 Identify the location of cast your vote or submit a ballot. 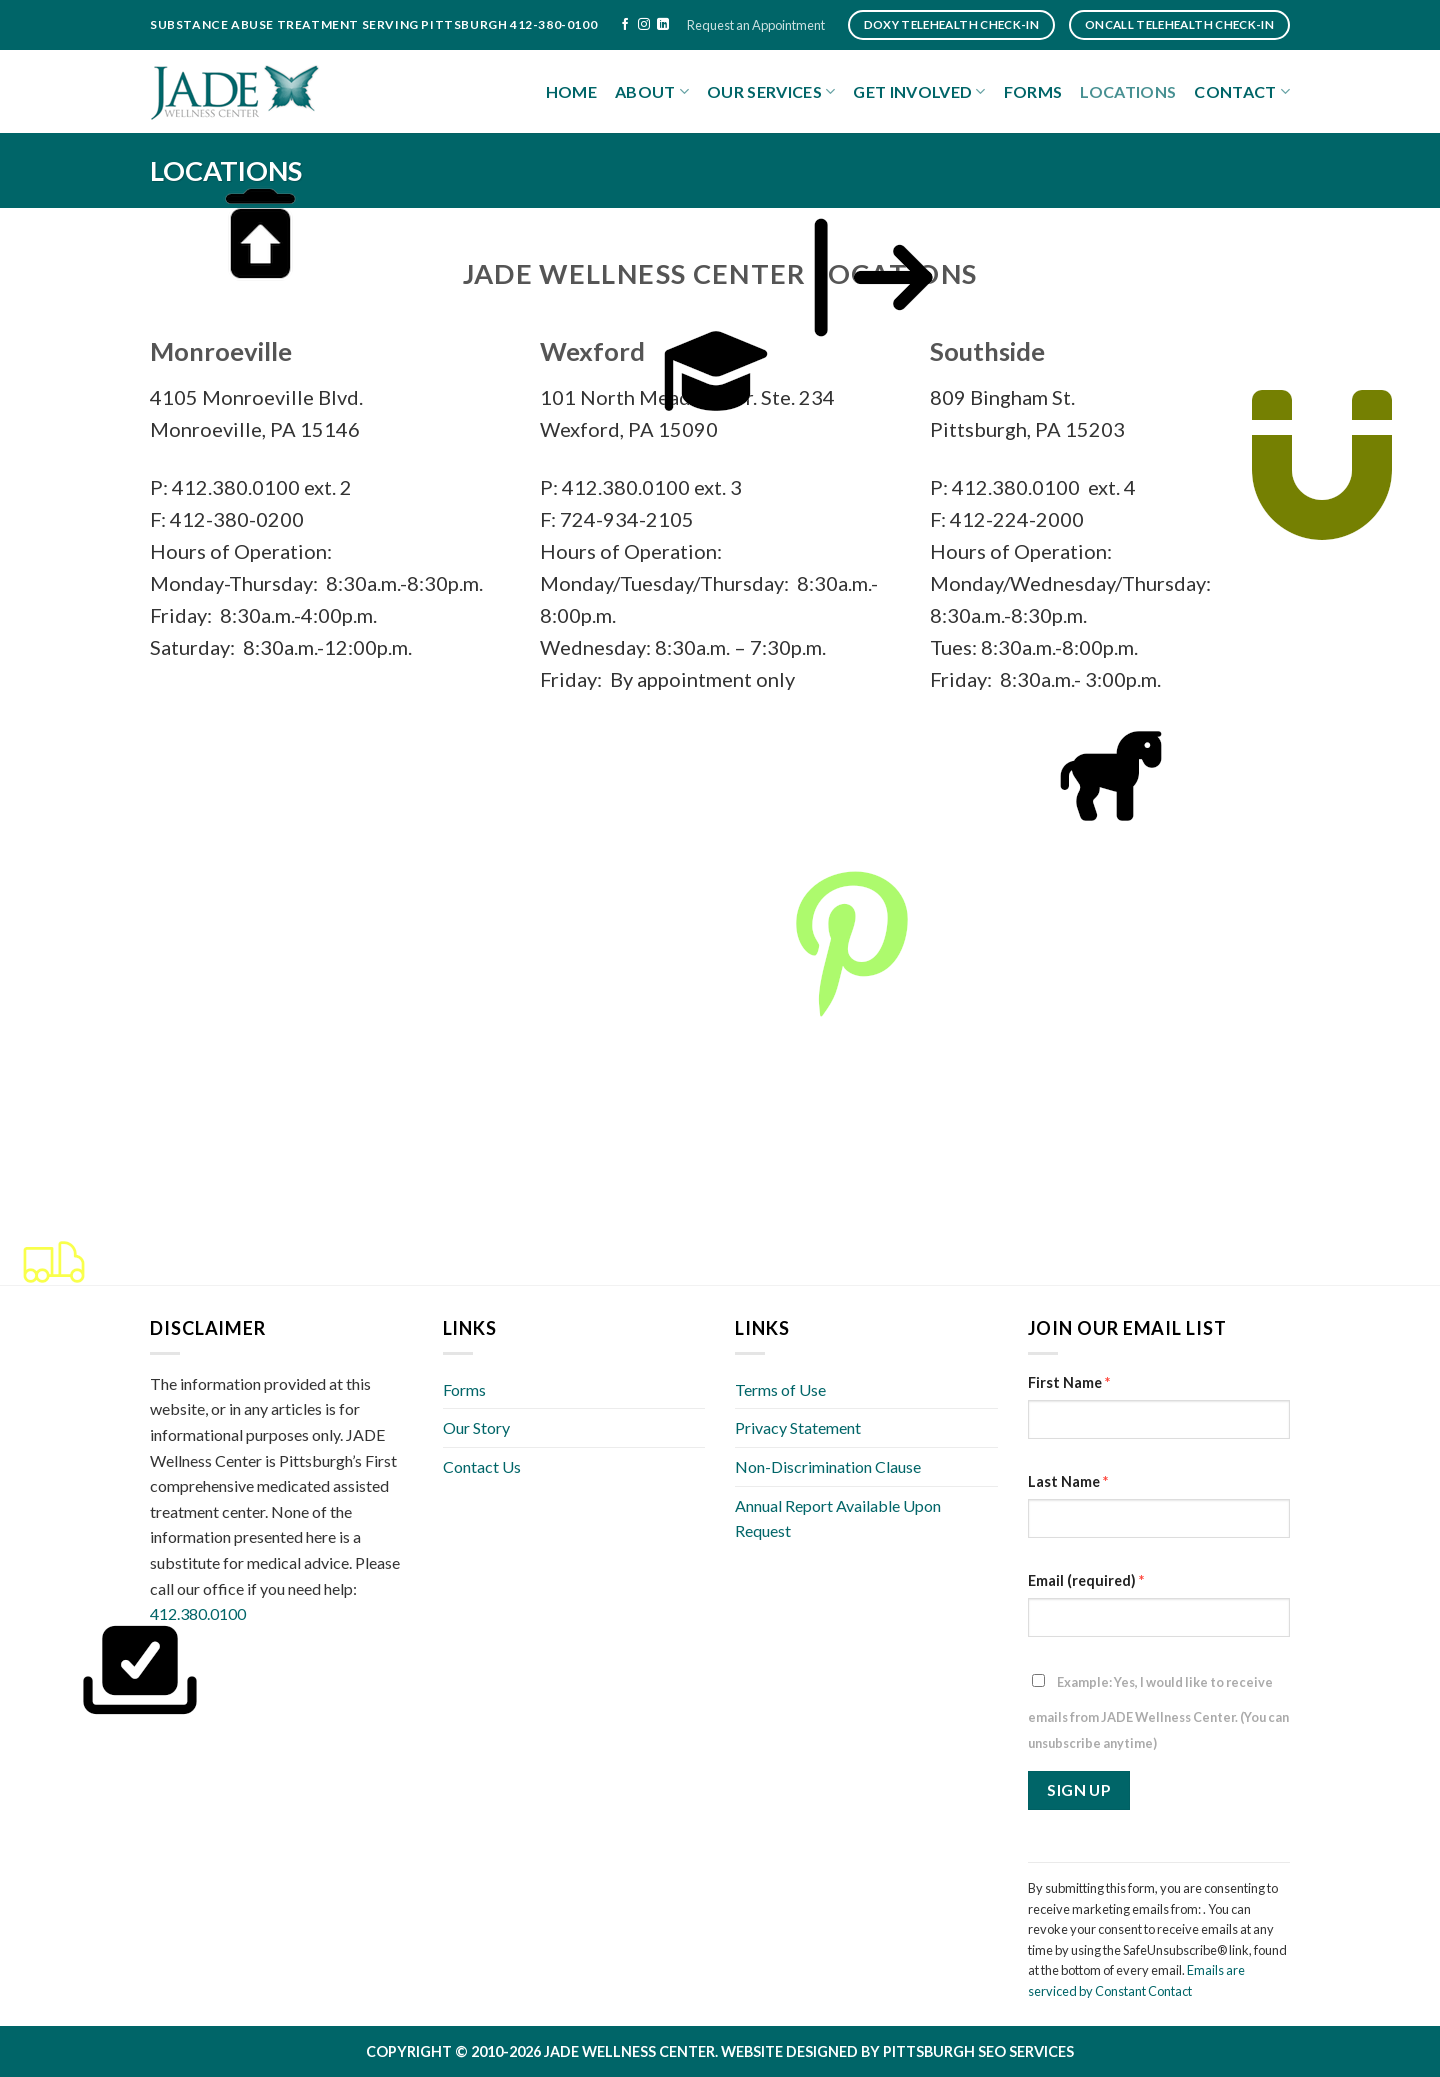
(140, 1670).